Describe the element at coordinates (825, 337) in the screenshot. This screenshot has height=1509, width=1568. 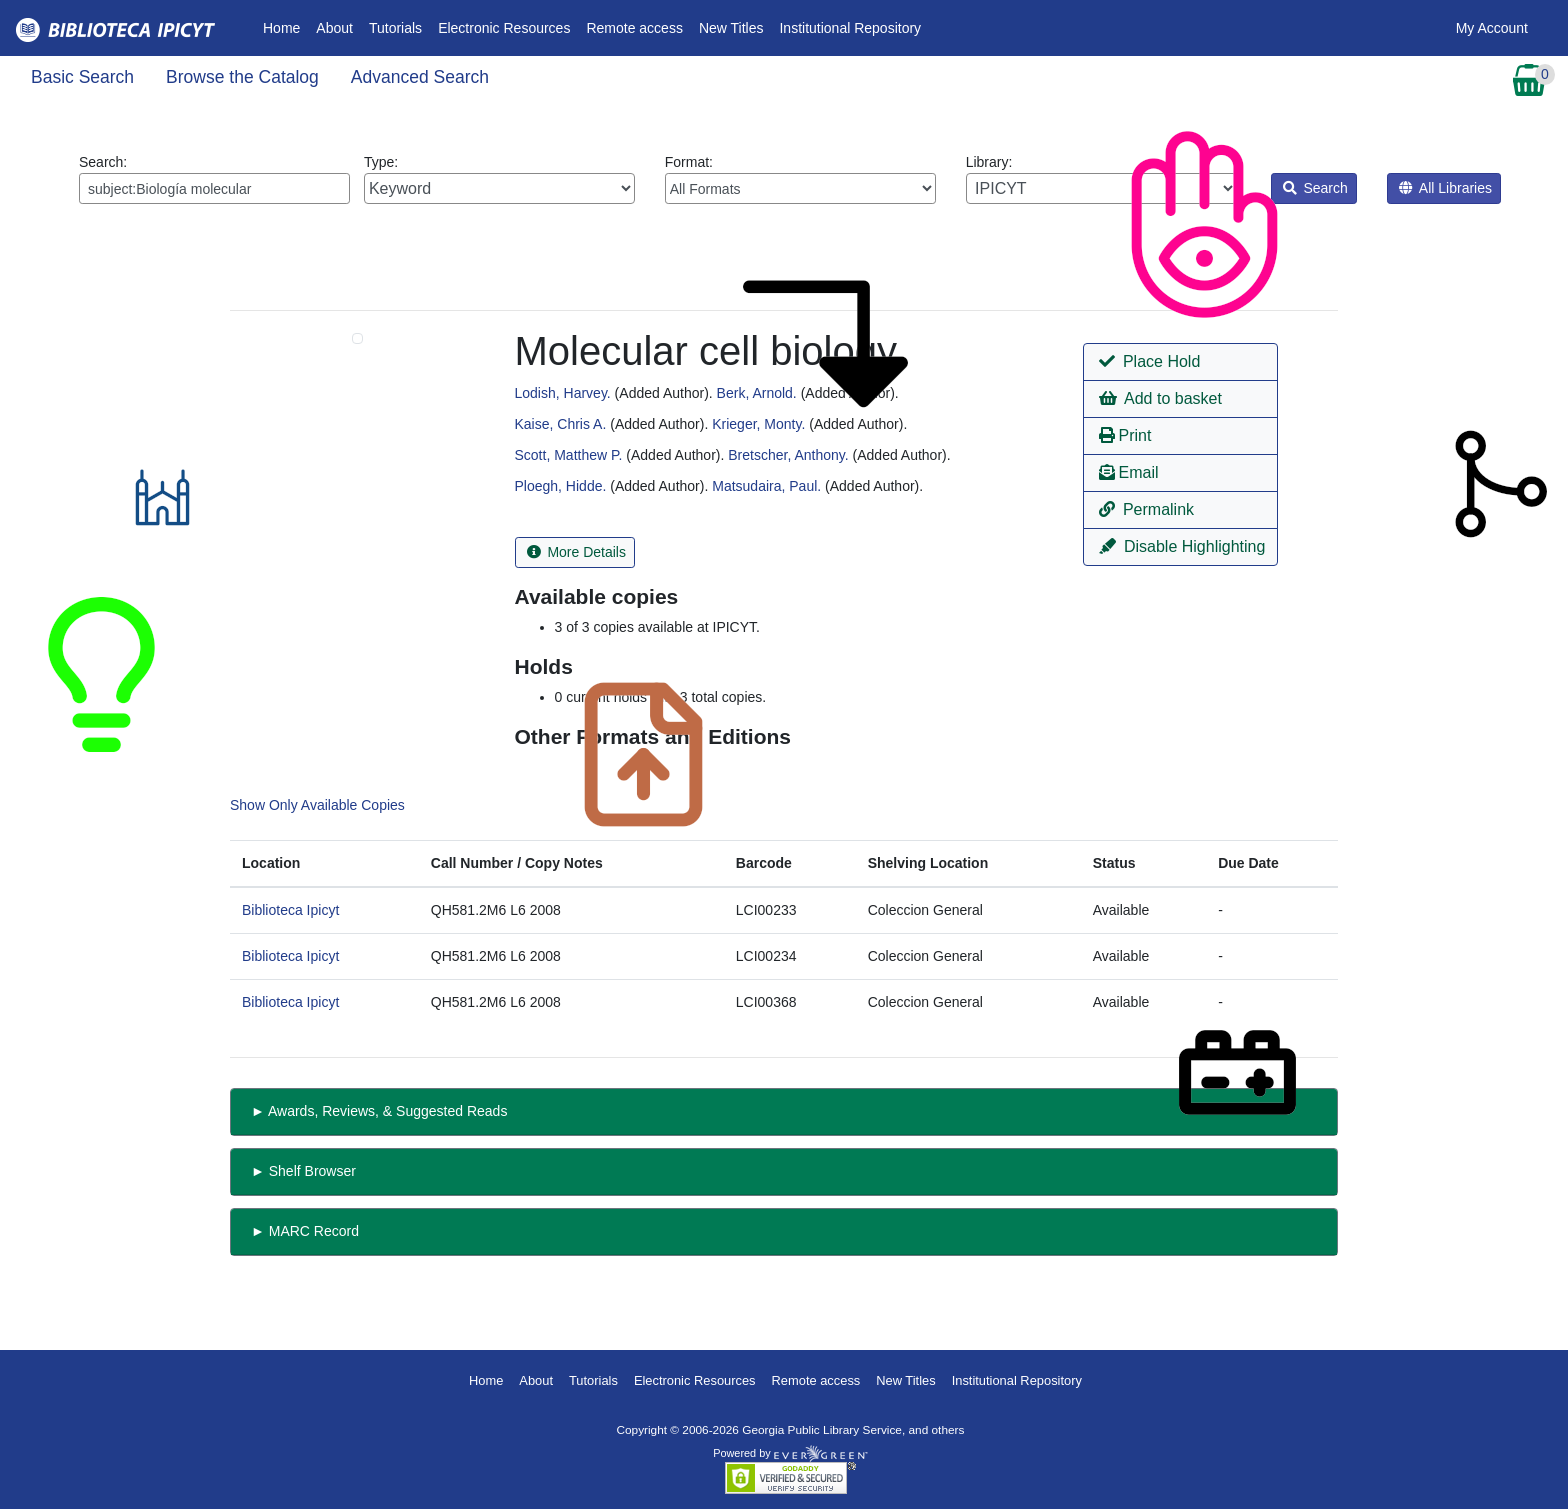
I see `move item right then down` at that location.